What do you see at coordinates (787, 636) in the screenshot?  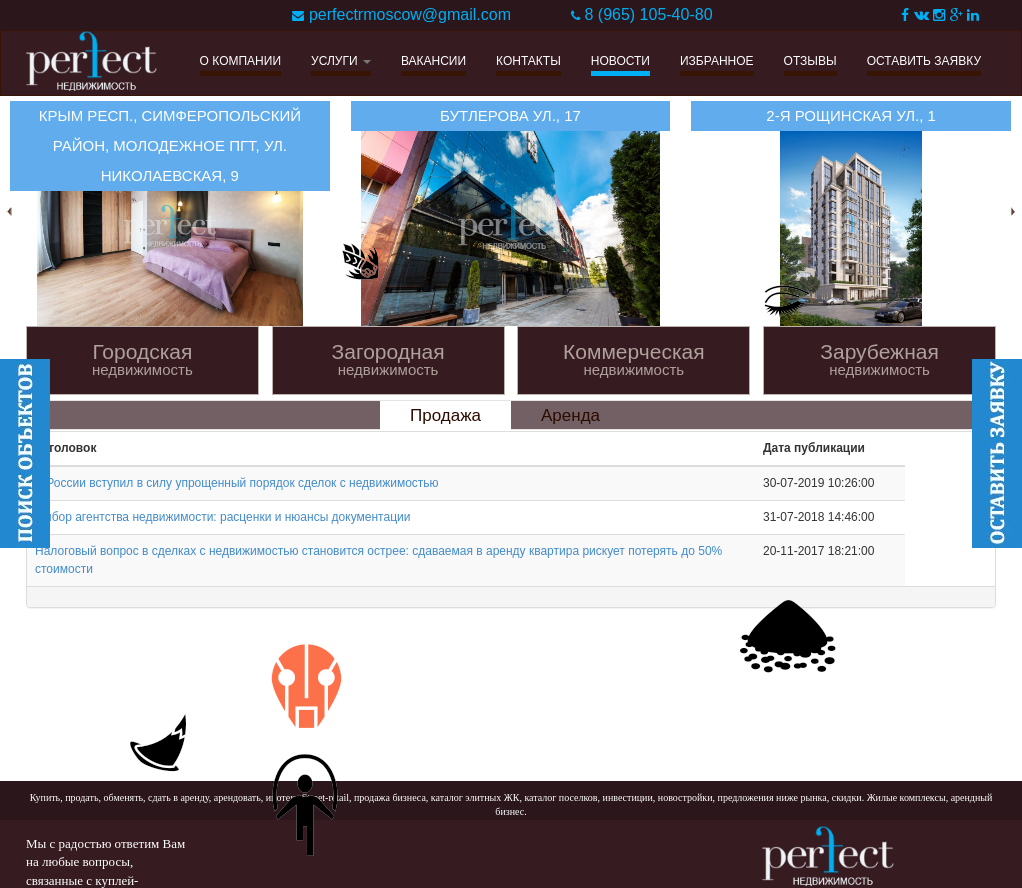 I see `indicates powder or granular material in inventory` at bounding box center [787, 636].